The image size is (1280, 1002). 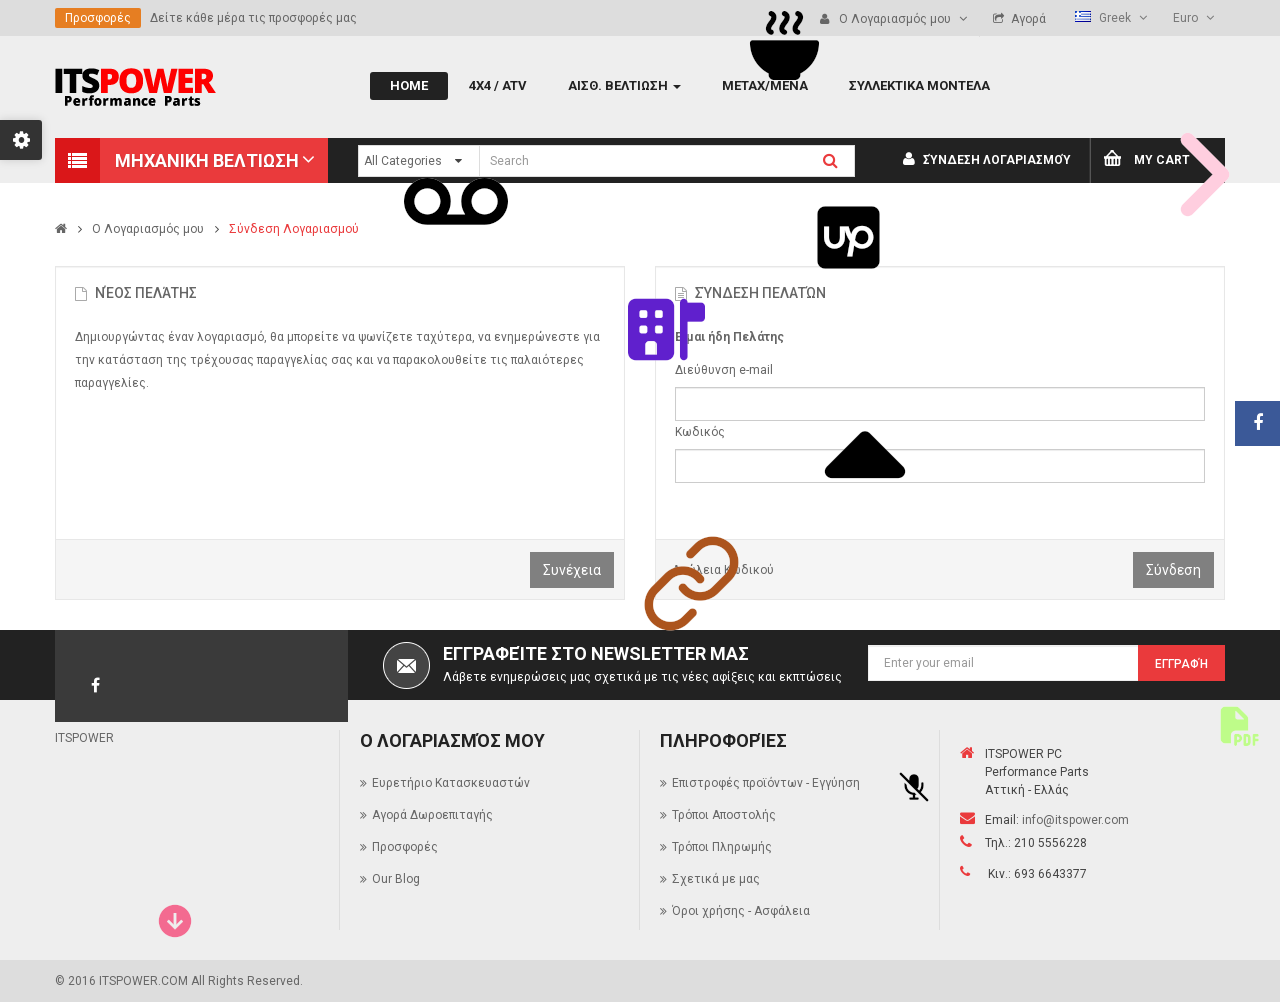 What do you see at coordinates (691, 583) in the screenshot?
I see `copy or share a link` at bounding box center [691, 583].